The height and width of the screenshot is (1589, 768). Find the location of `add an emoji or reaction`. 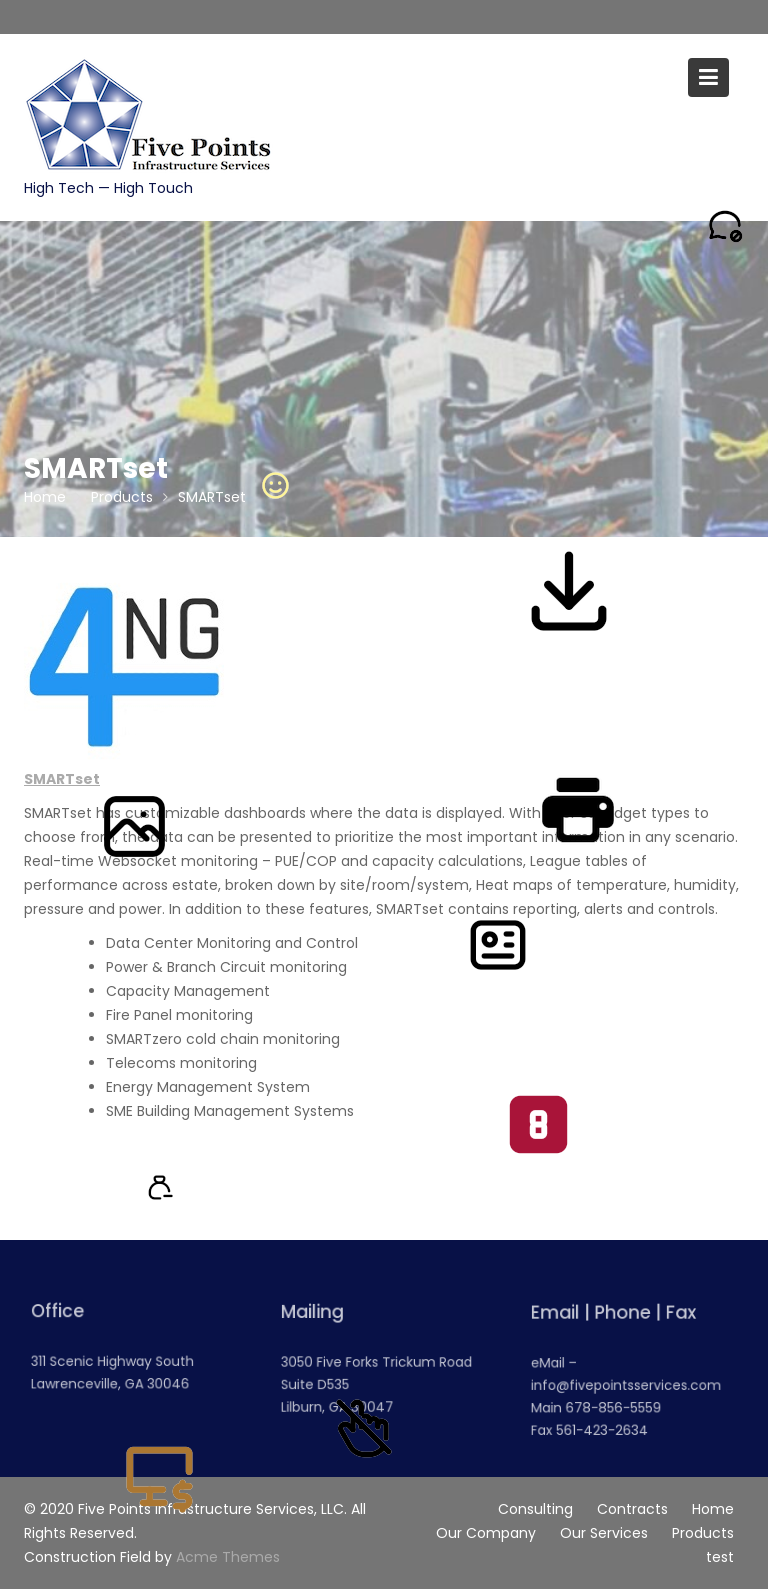

add an emoji or reaction is located at coordinates (275, 485).